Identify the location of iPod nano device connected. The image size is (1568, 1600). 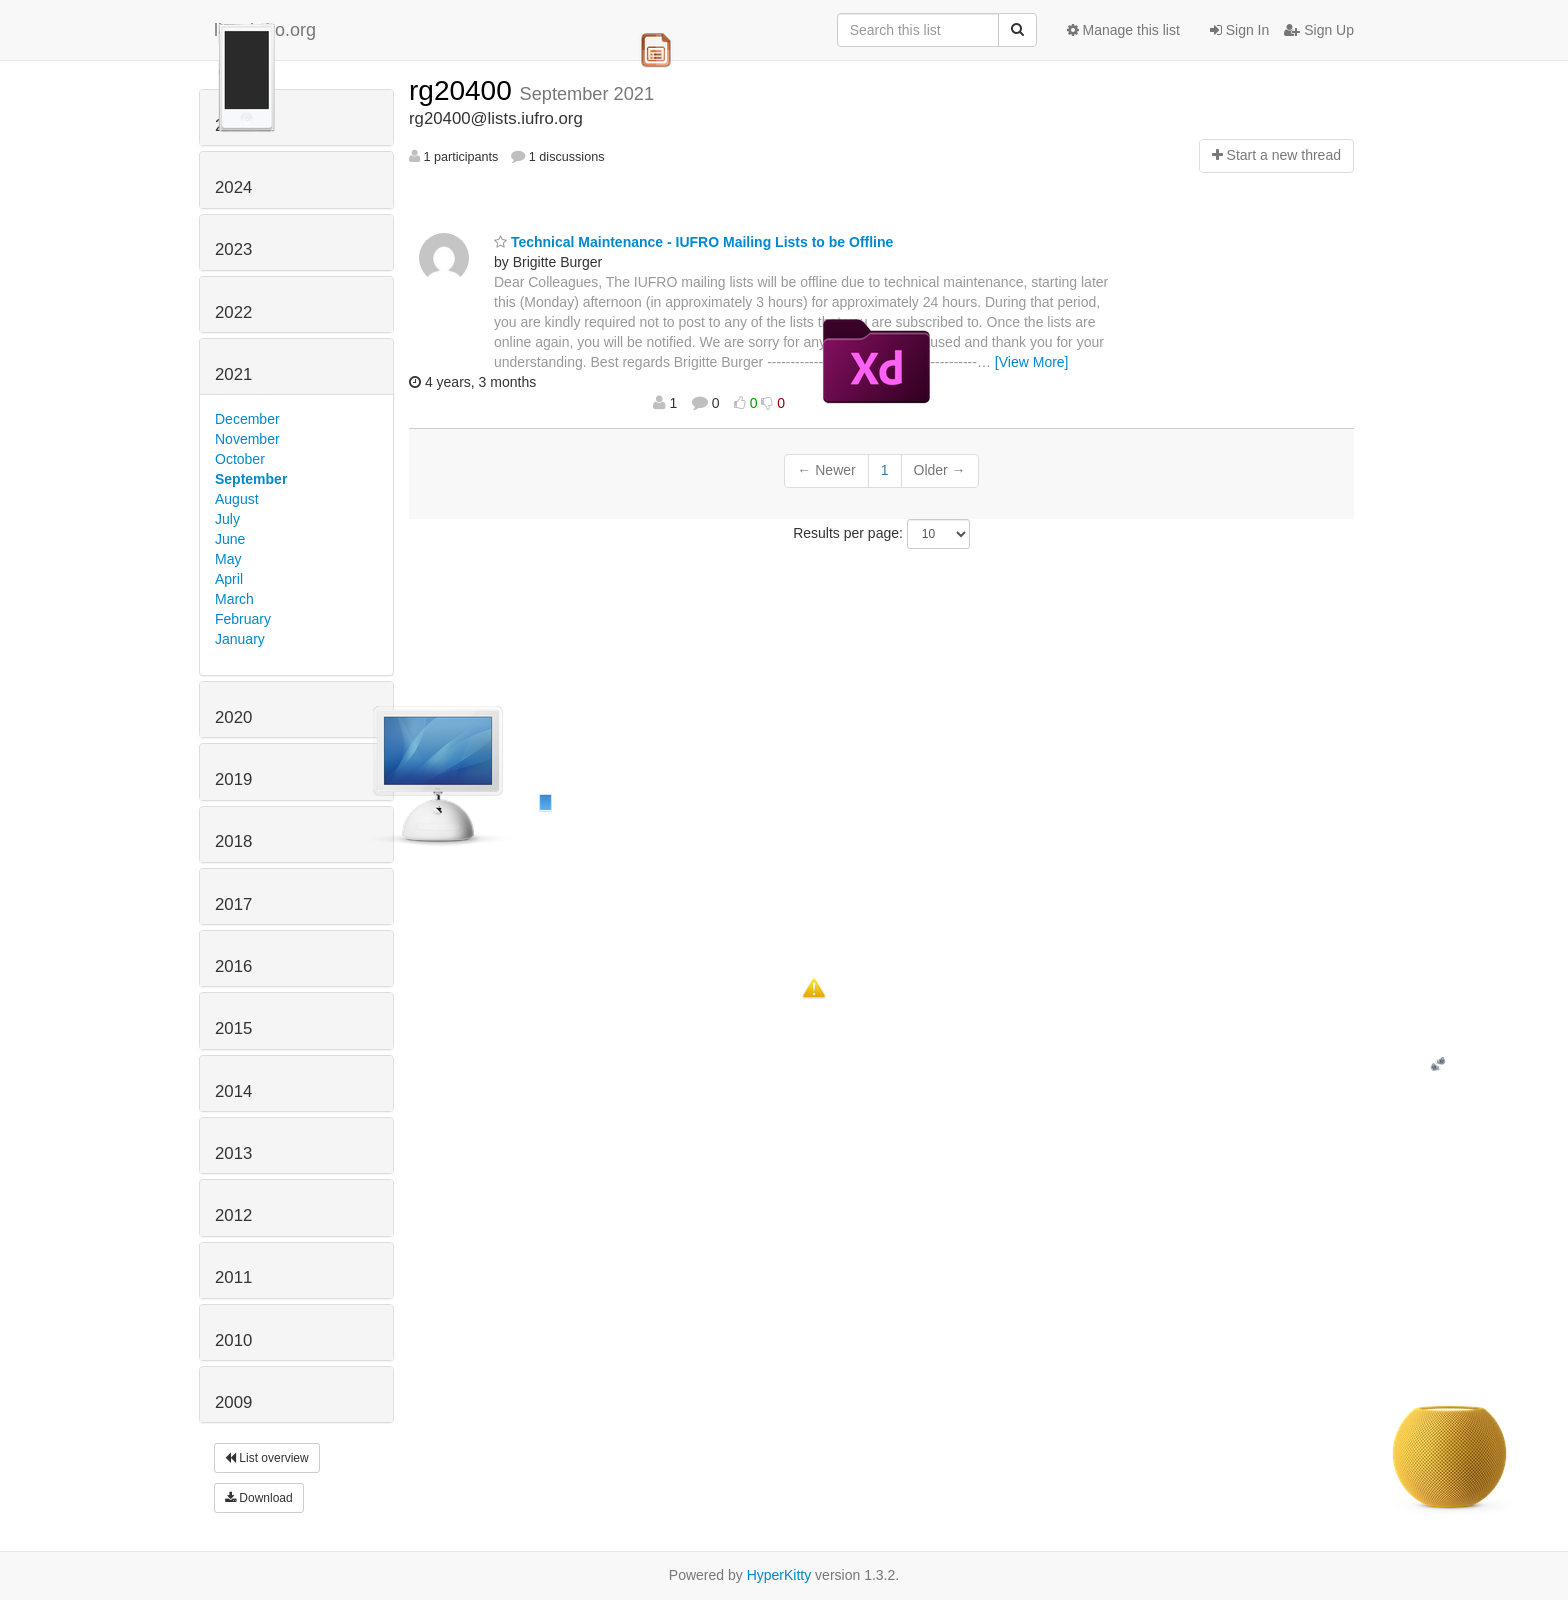
(246, 77).